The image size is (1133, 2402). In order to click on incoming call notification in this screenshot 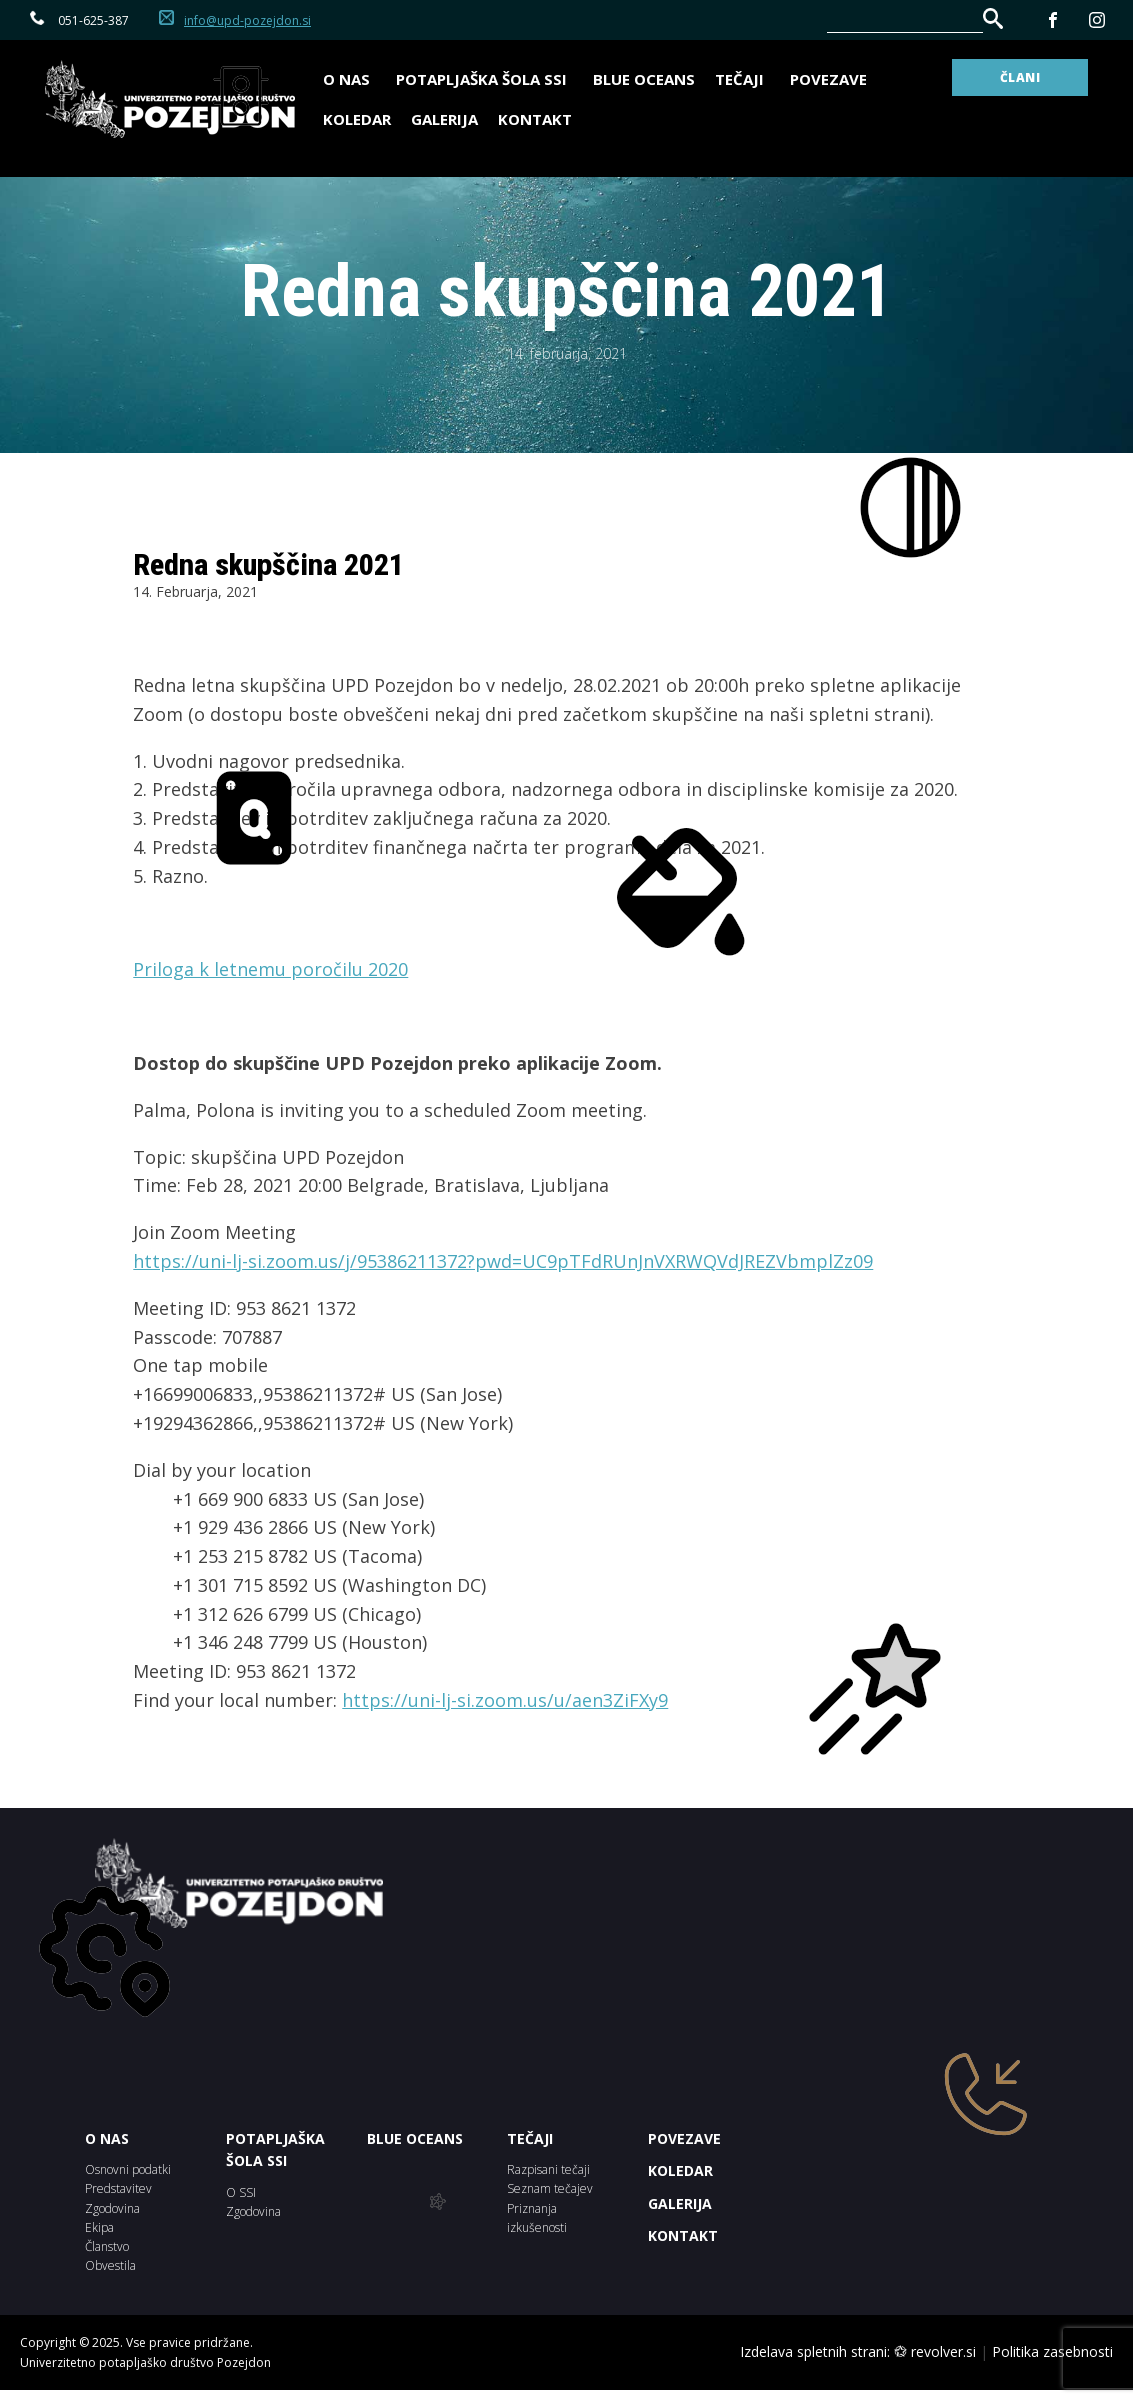, I will do `click(987, 2092)`.